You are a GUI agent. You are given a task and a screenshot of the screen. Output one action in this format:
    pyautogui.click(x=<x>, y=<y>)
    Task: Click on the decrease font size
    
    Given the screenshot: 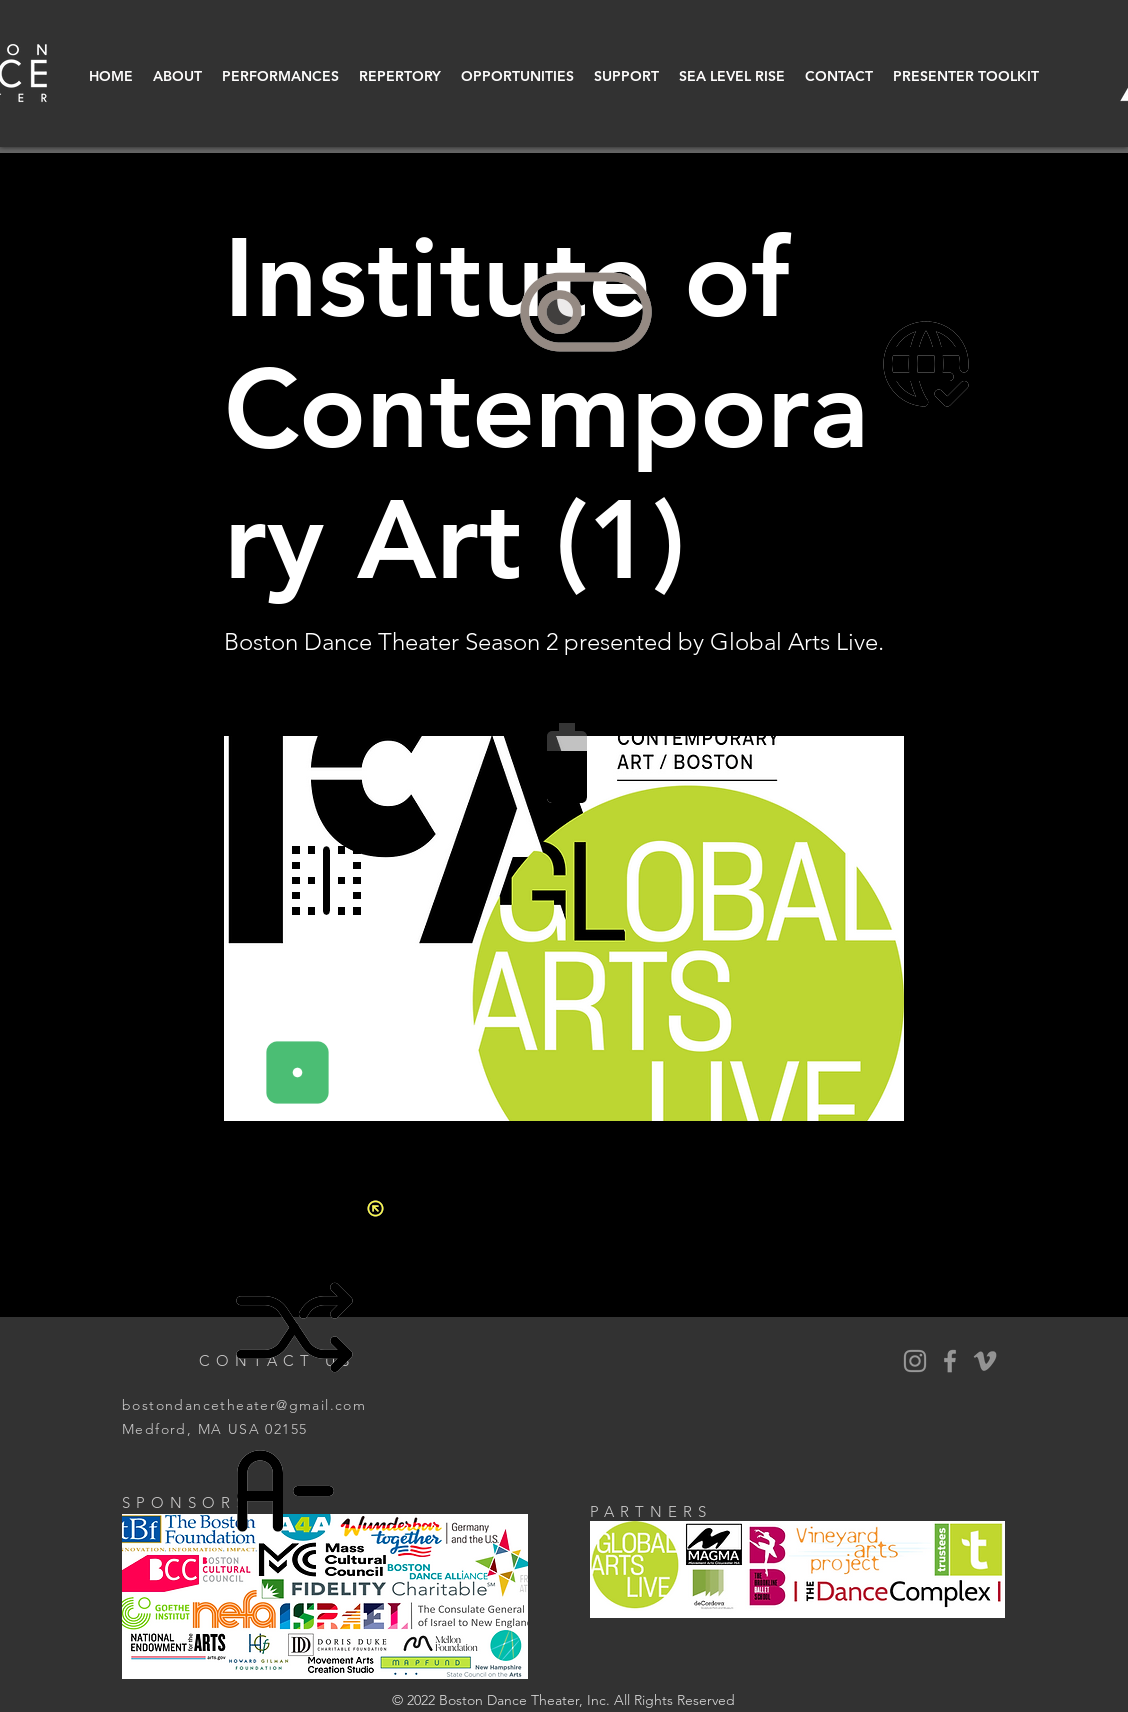 What is the action you would take?
    pyautogui.click(x=283, y=1491)
    